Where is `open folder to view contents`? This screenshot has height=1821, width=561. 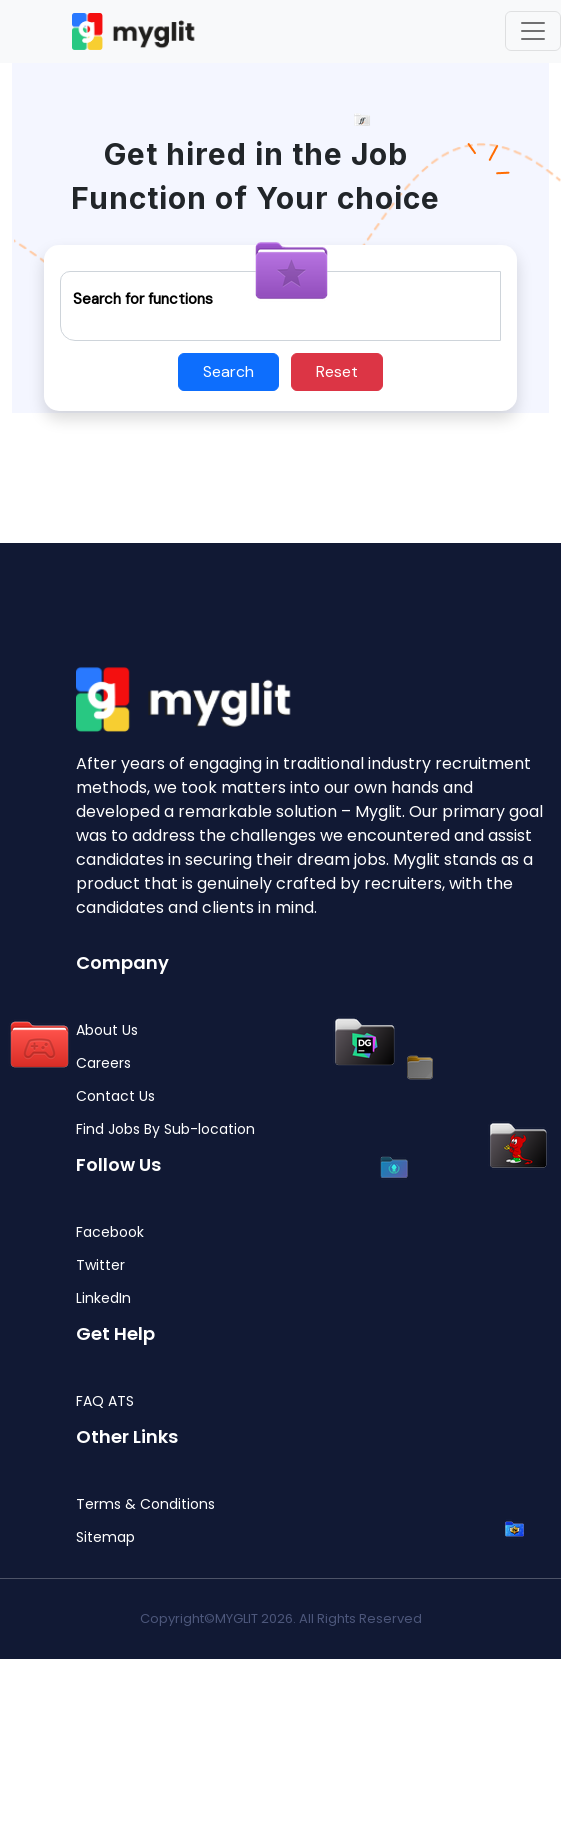
open folder to view contents is located at coordinates (420, 1067).